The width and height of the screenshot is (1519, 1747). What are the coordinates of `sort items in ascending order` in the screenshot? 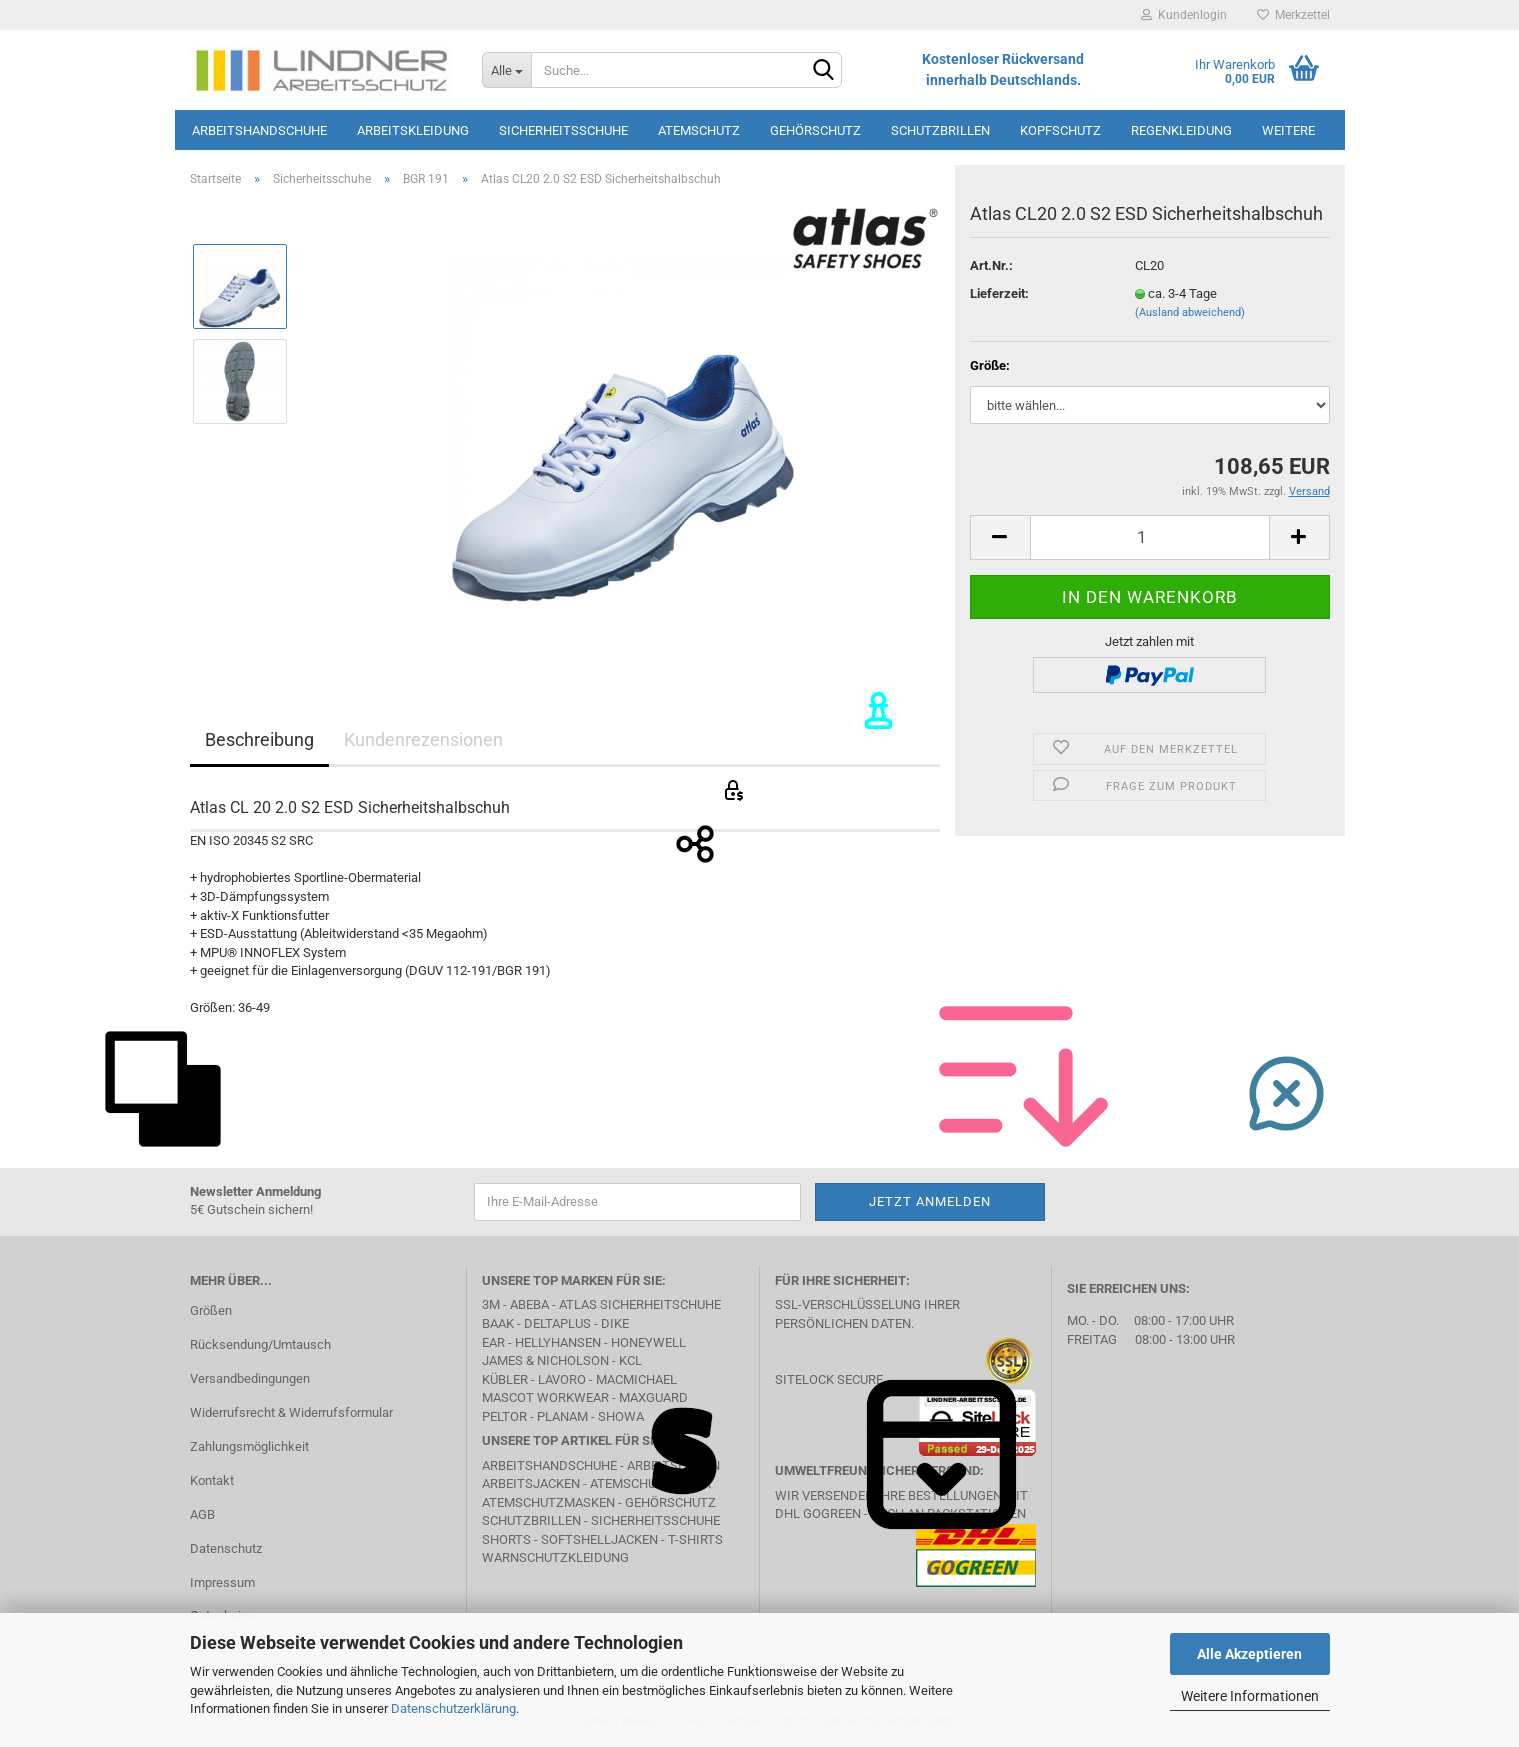 It's located at (1016, 1069).